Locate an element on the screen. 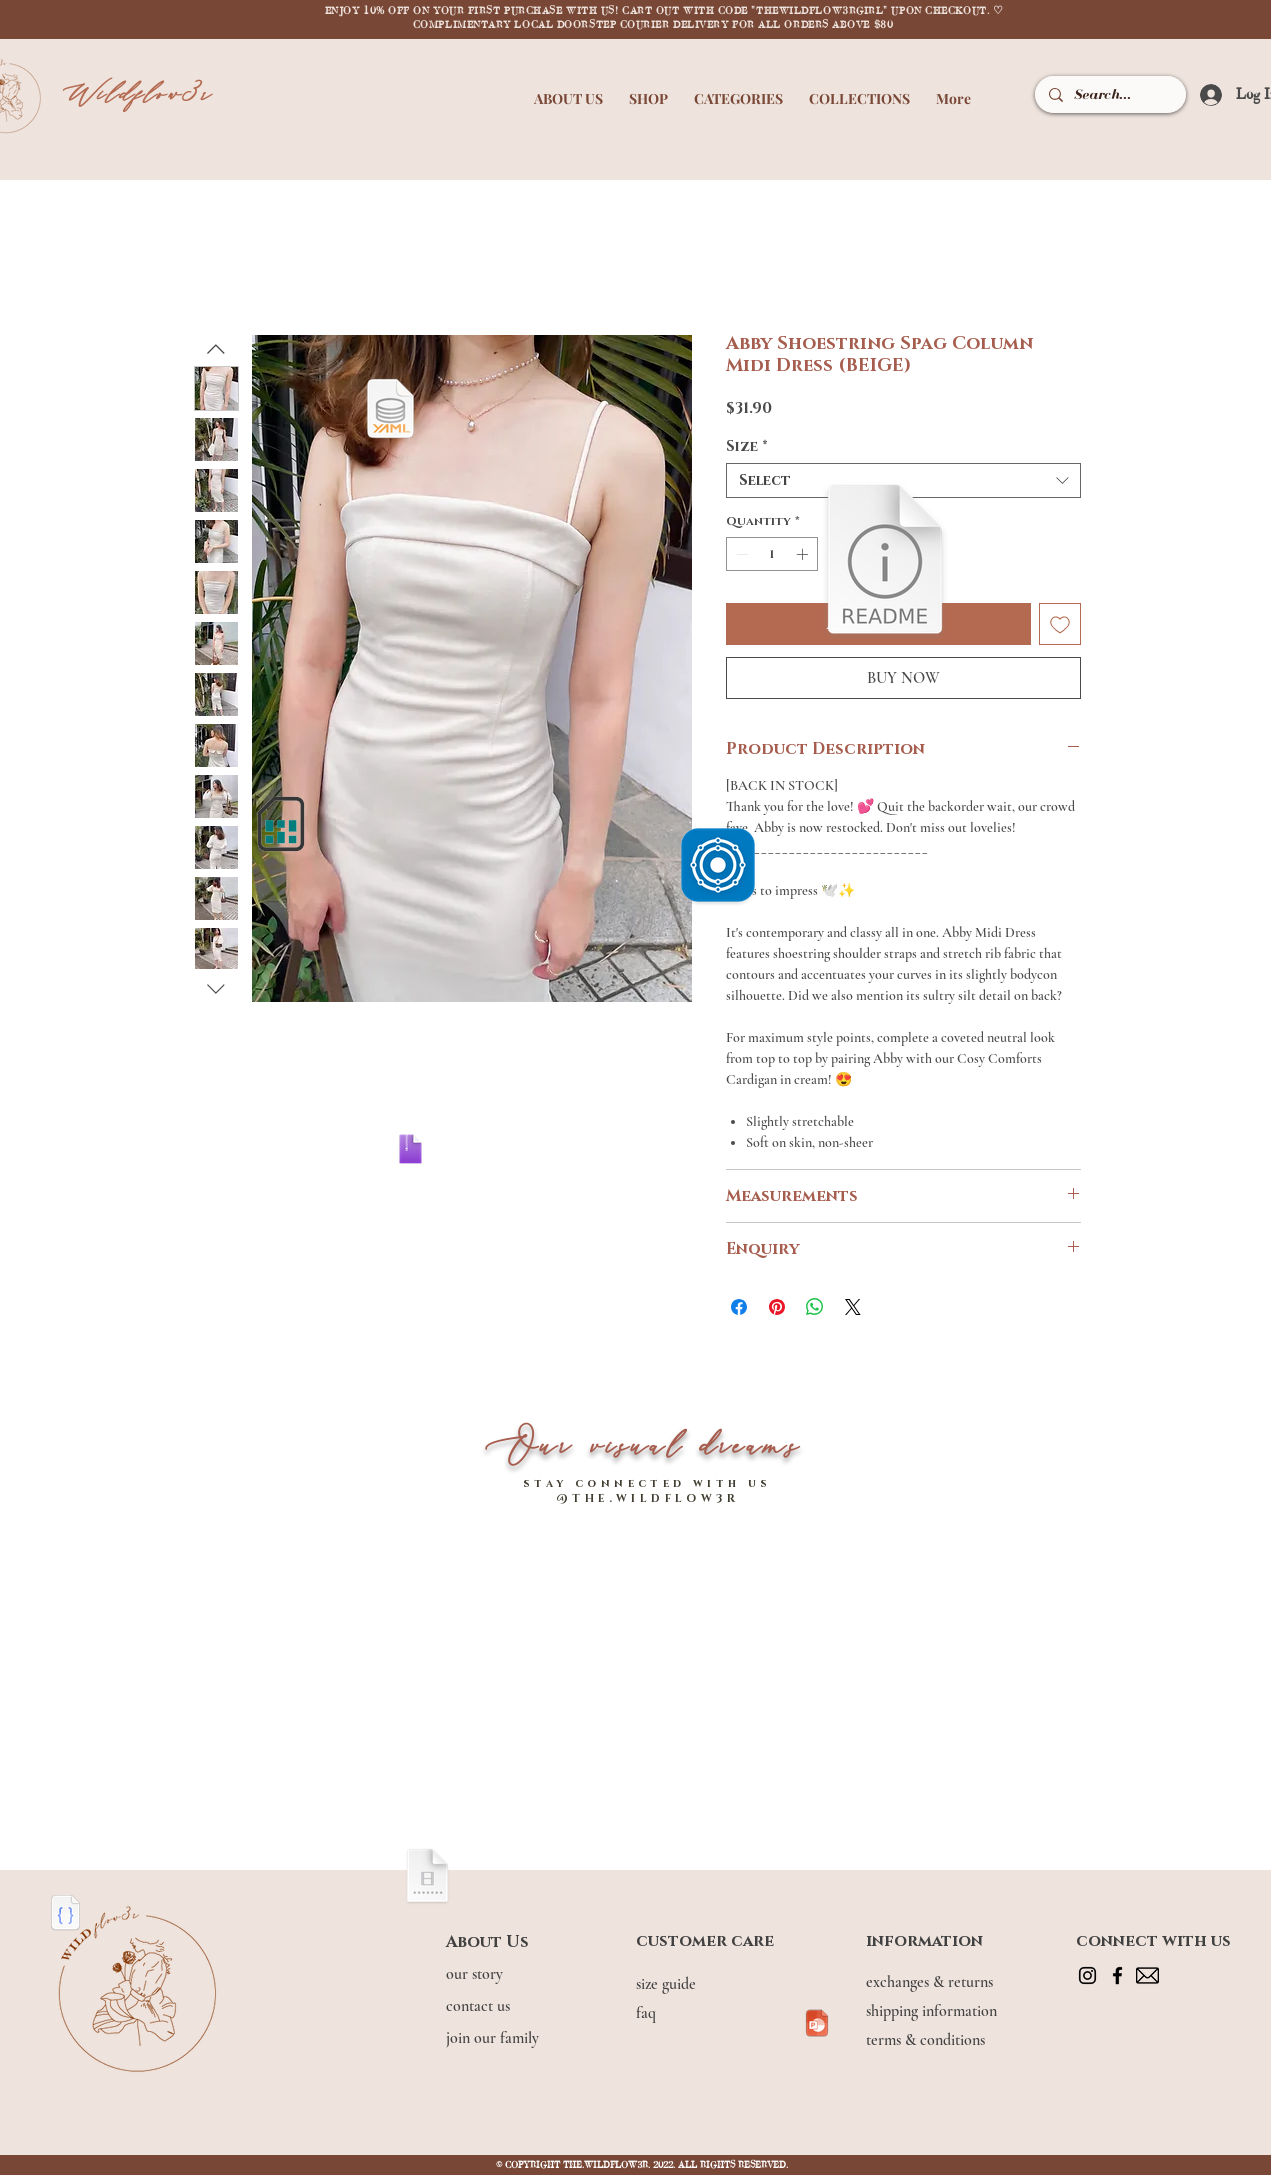 The height and width of the screenshot is (2175, 1271). open readme documentation file is located at coordinates (885, 562).